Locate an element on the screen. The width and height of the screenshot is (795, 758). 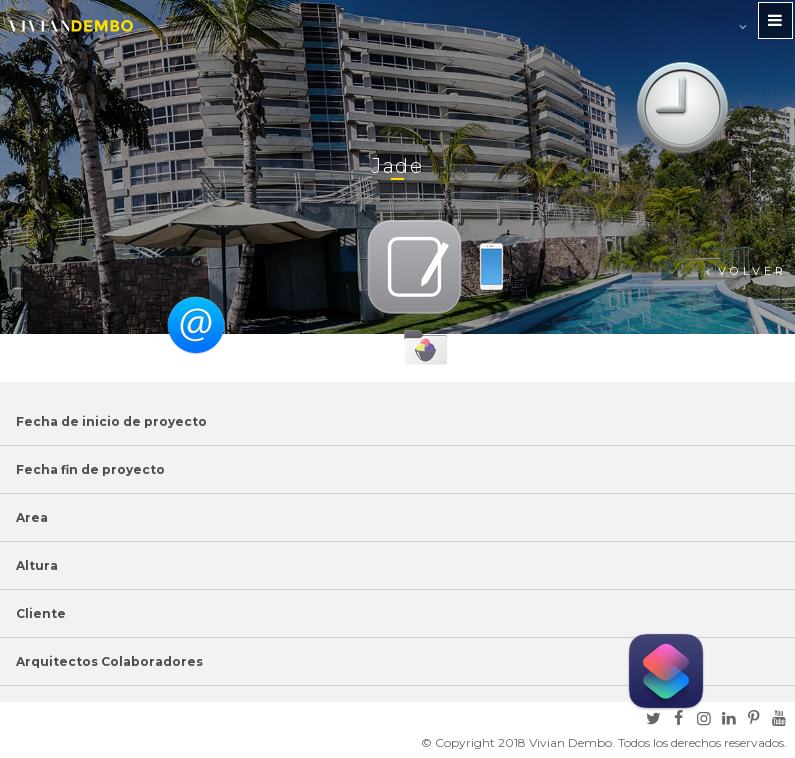
indicates a connected iPhone device is located at coordinates (491, 267).